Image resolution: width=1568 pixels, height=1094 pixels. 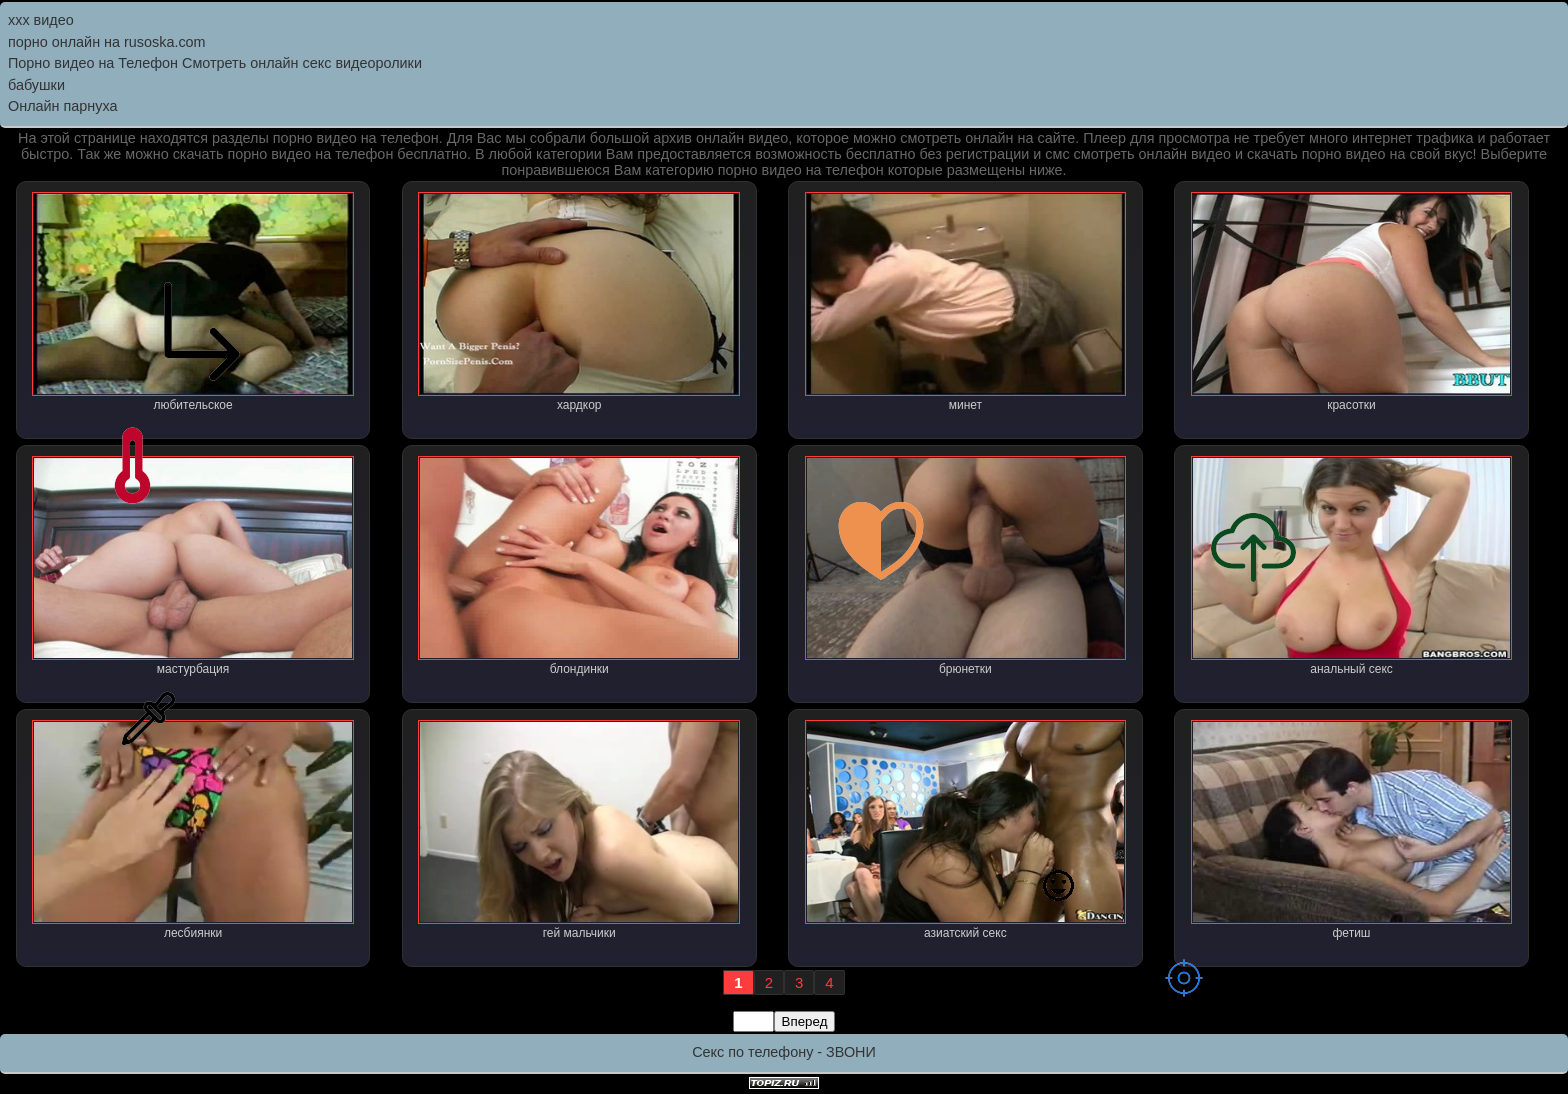 I want to click on tag people in a photo, so click(x=1058, y=885).